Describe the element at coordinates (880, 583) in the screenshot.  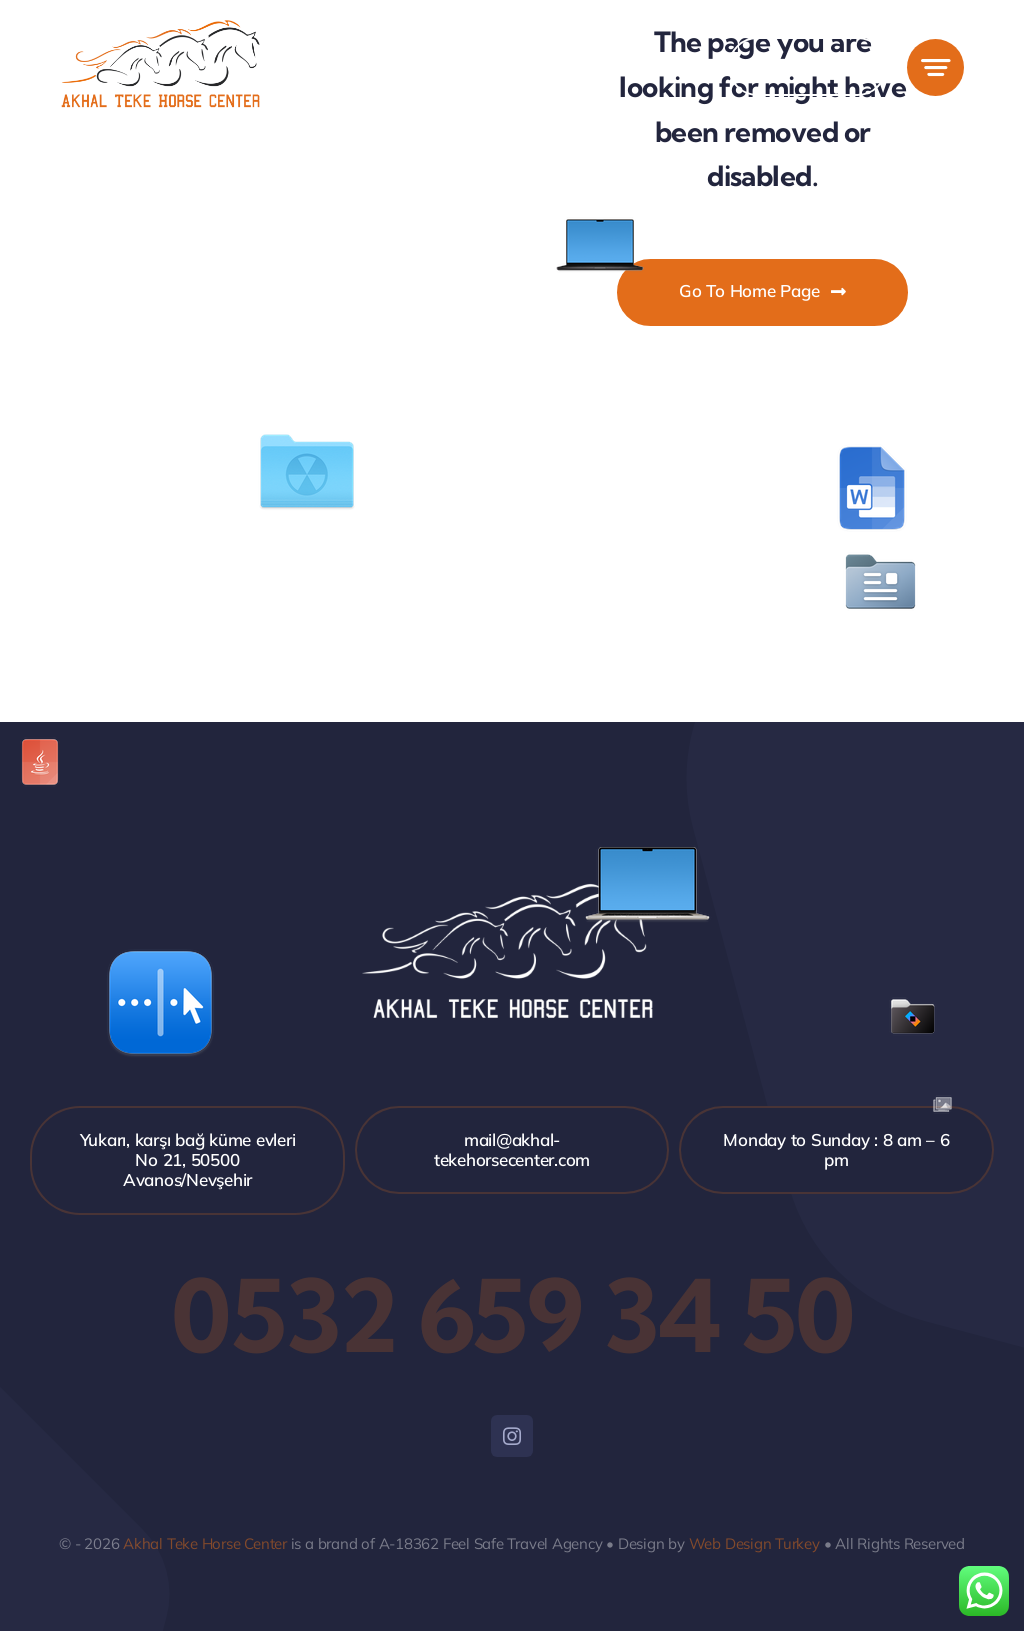
I see `open your documents folder` at that location.